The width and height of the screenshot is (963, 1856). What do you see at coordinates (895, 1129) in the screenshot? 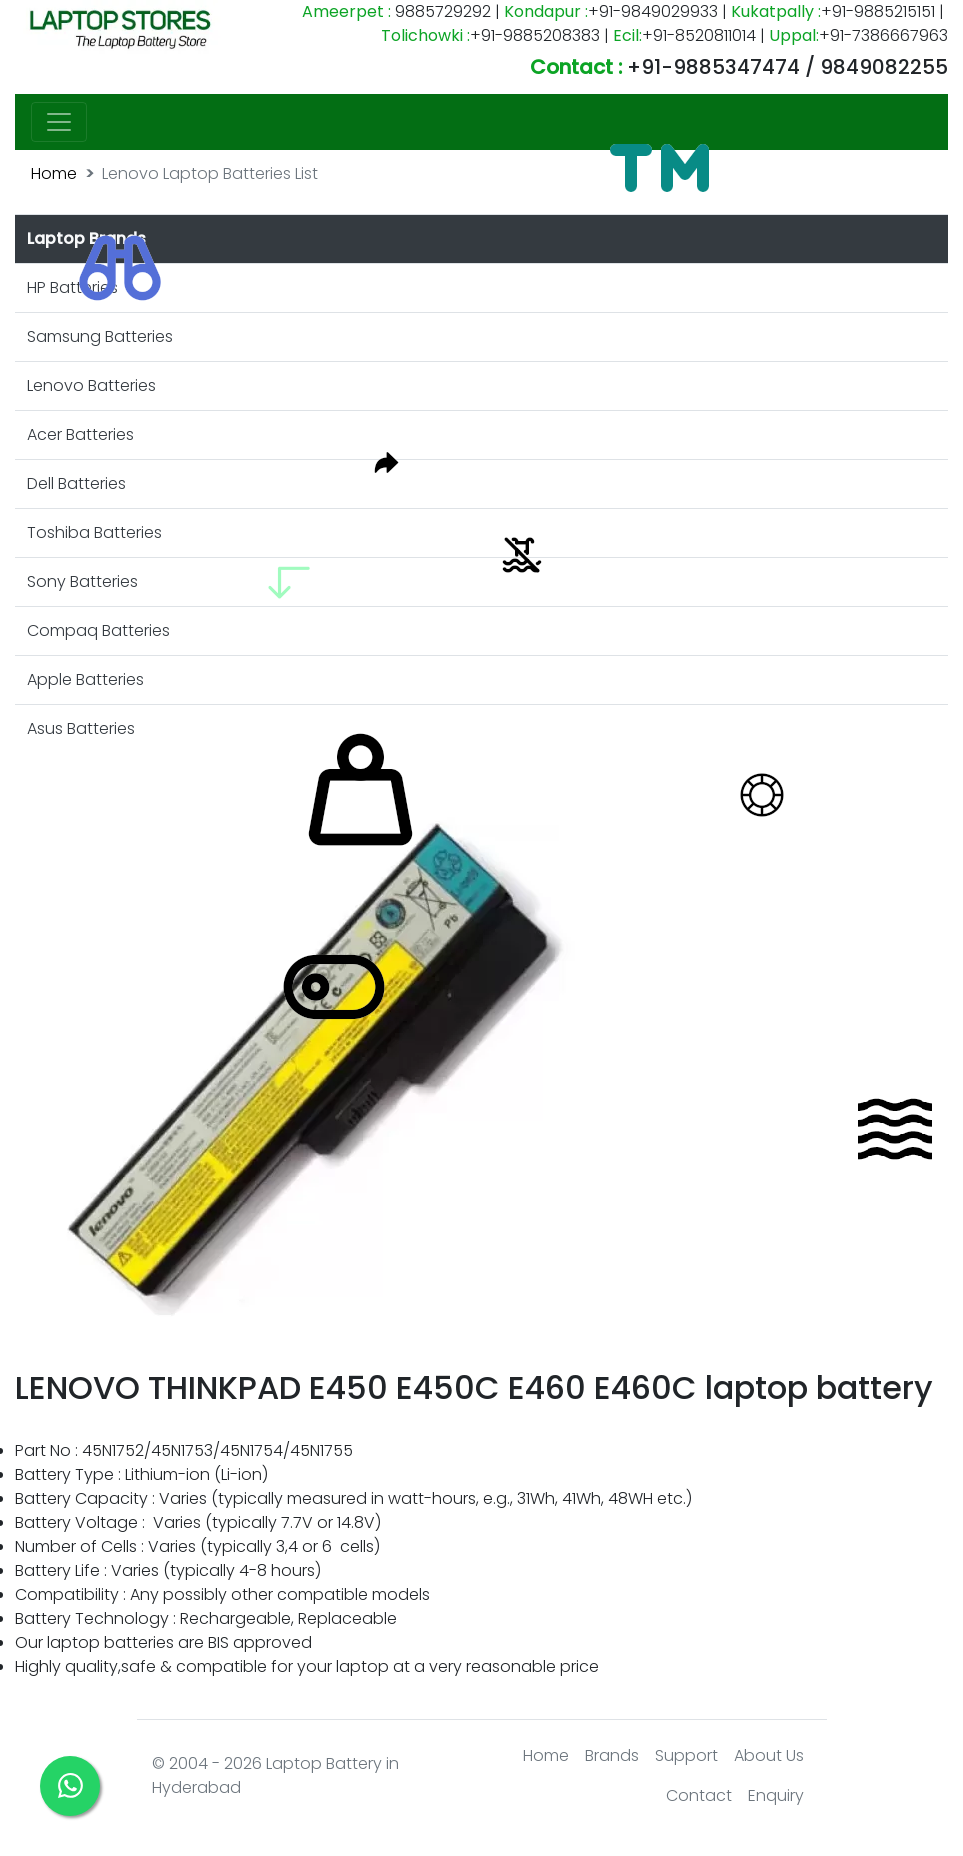
I see `indicates water-related content or features` at bounding box center [895, 1129].